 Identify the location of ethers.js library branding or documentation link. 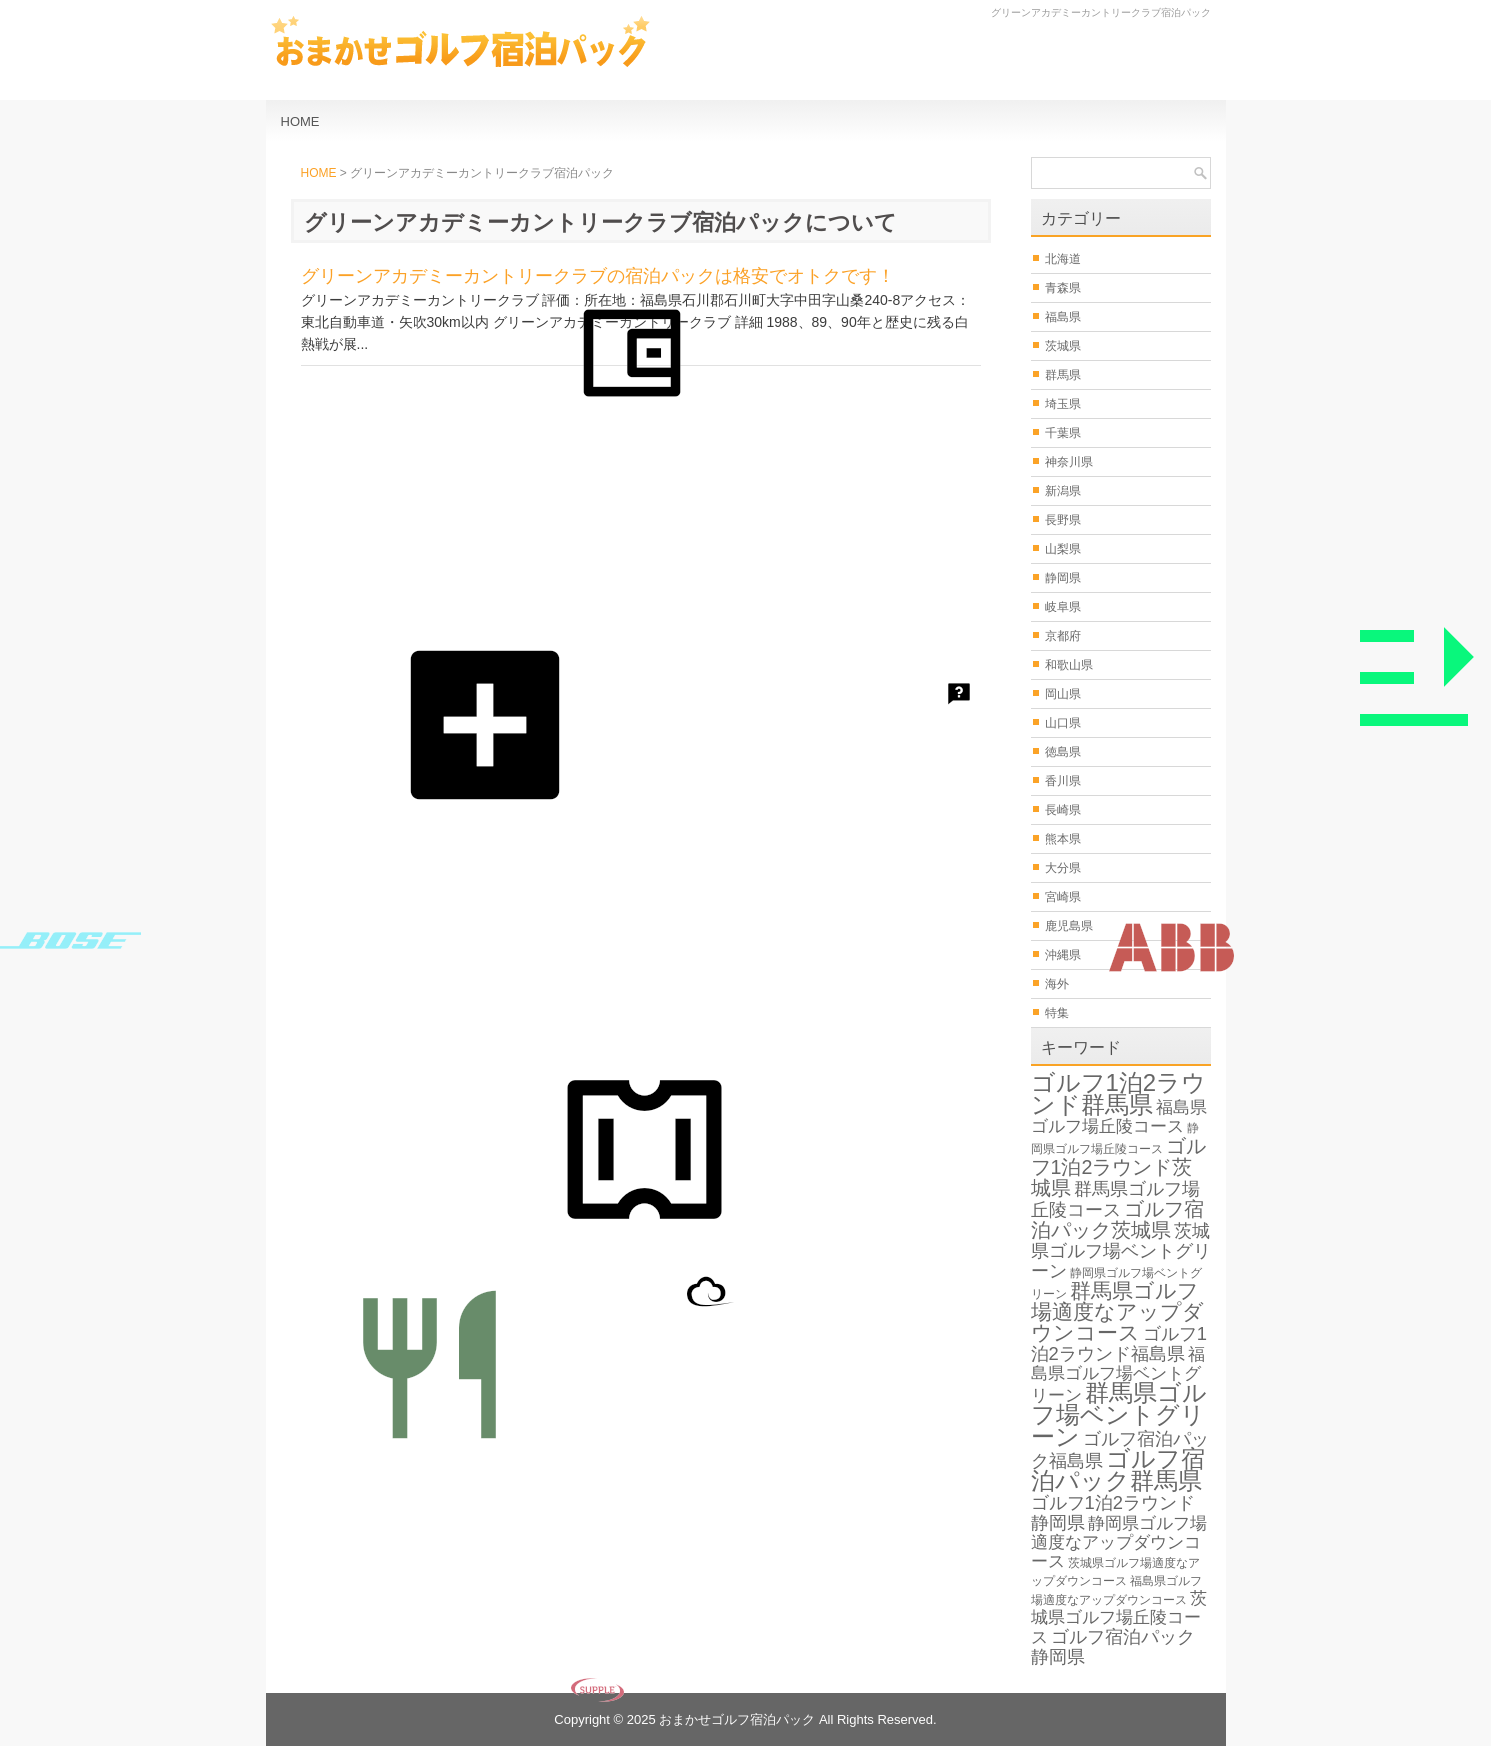
(710, 1291).